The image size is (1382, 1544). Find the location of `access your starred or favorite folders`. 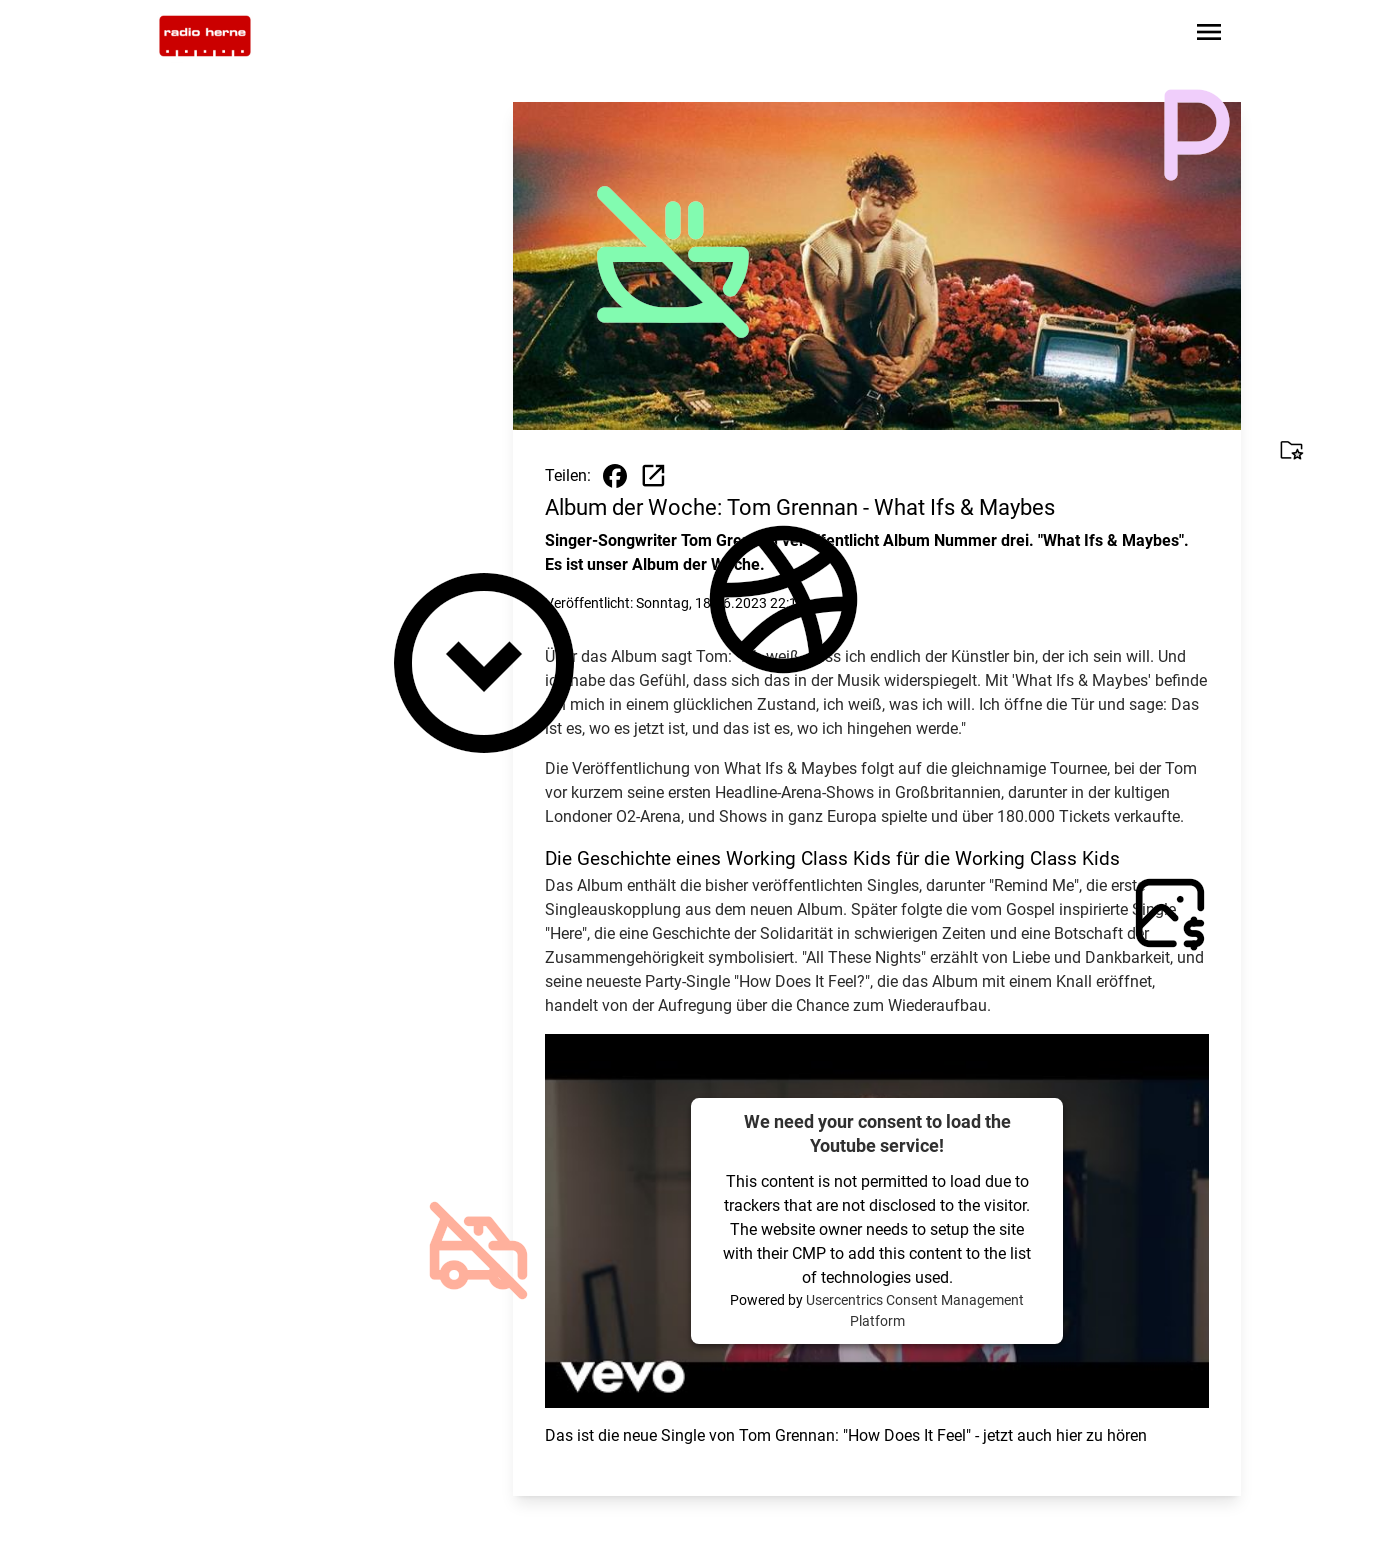

access your starred or favorite folders is located at coordinates (1291, 449).